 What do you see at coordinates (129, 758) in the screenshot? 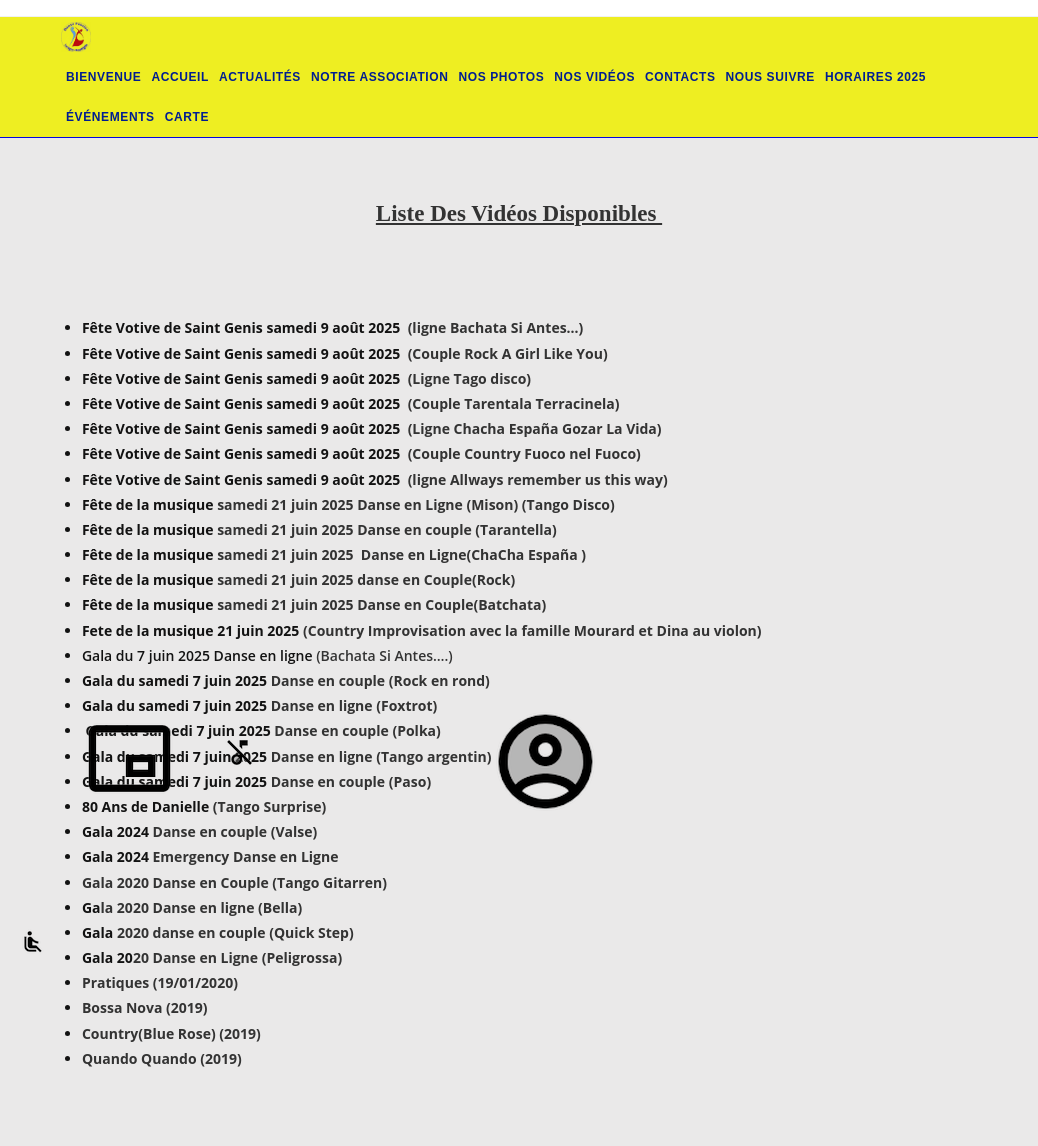
I see `enable picture-in-picture mode` at bounding box center [129, 758].